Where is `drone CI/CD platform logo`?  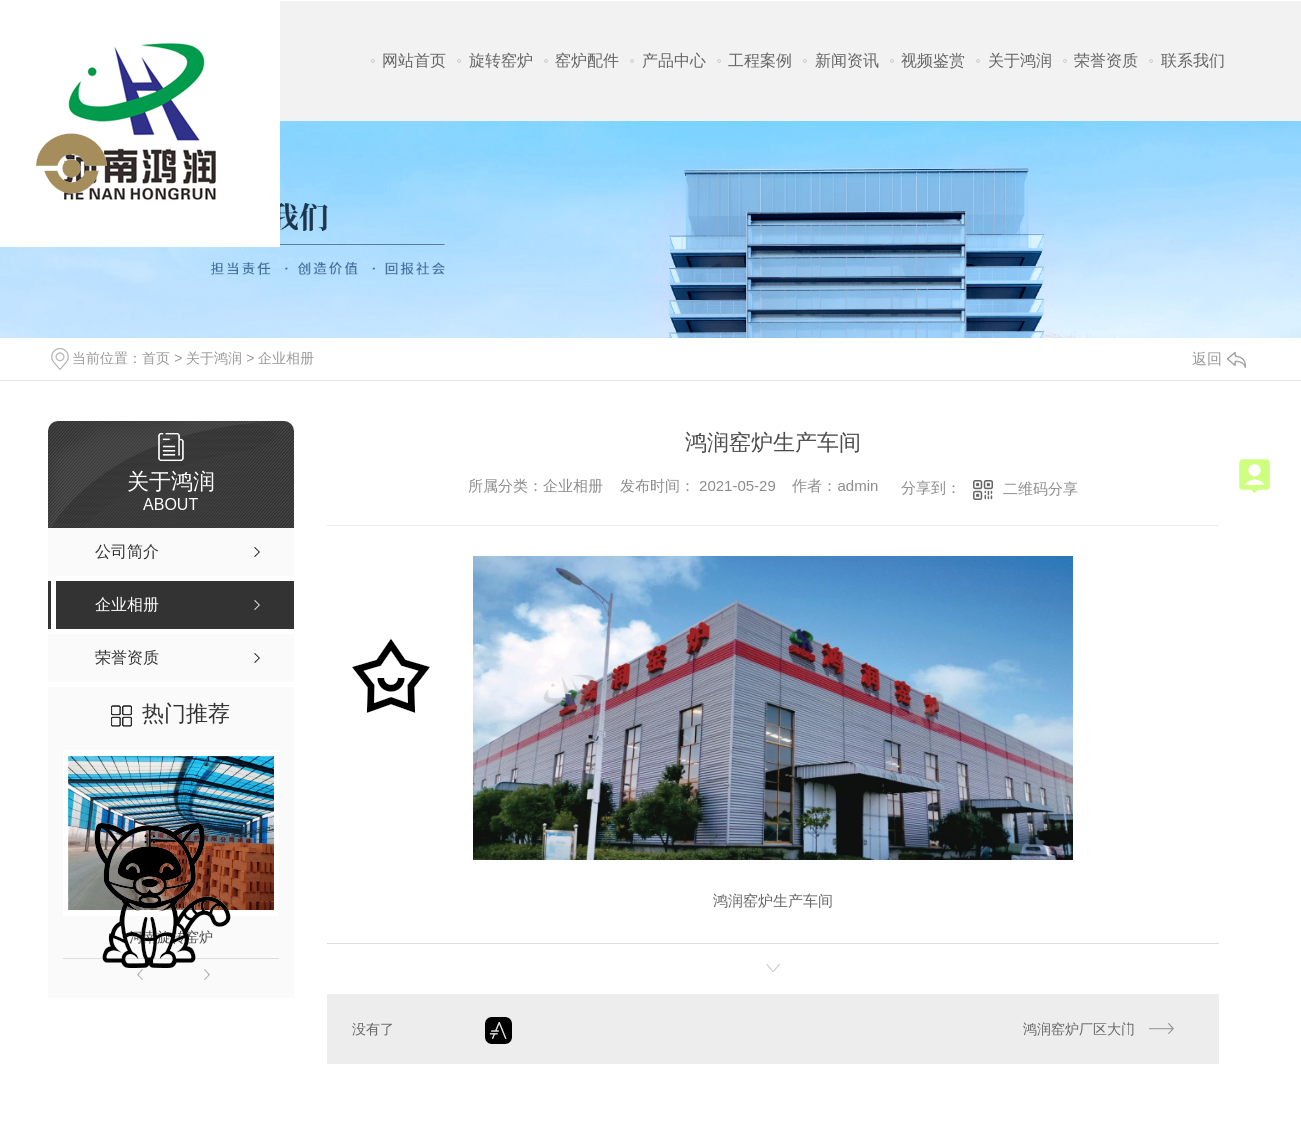
drone CI/CD platform logo is located at coordinates (71, 163).